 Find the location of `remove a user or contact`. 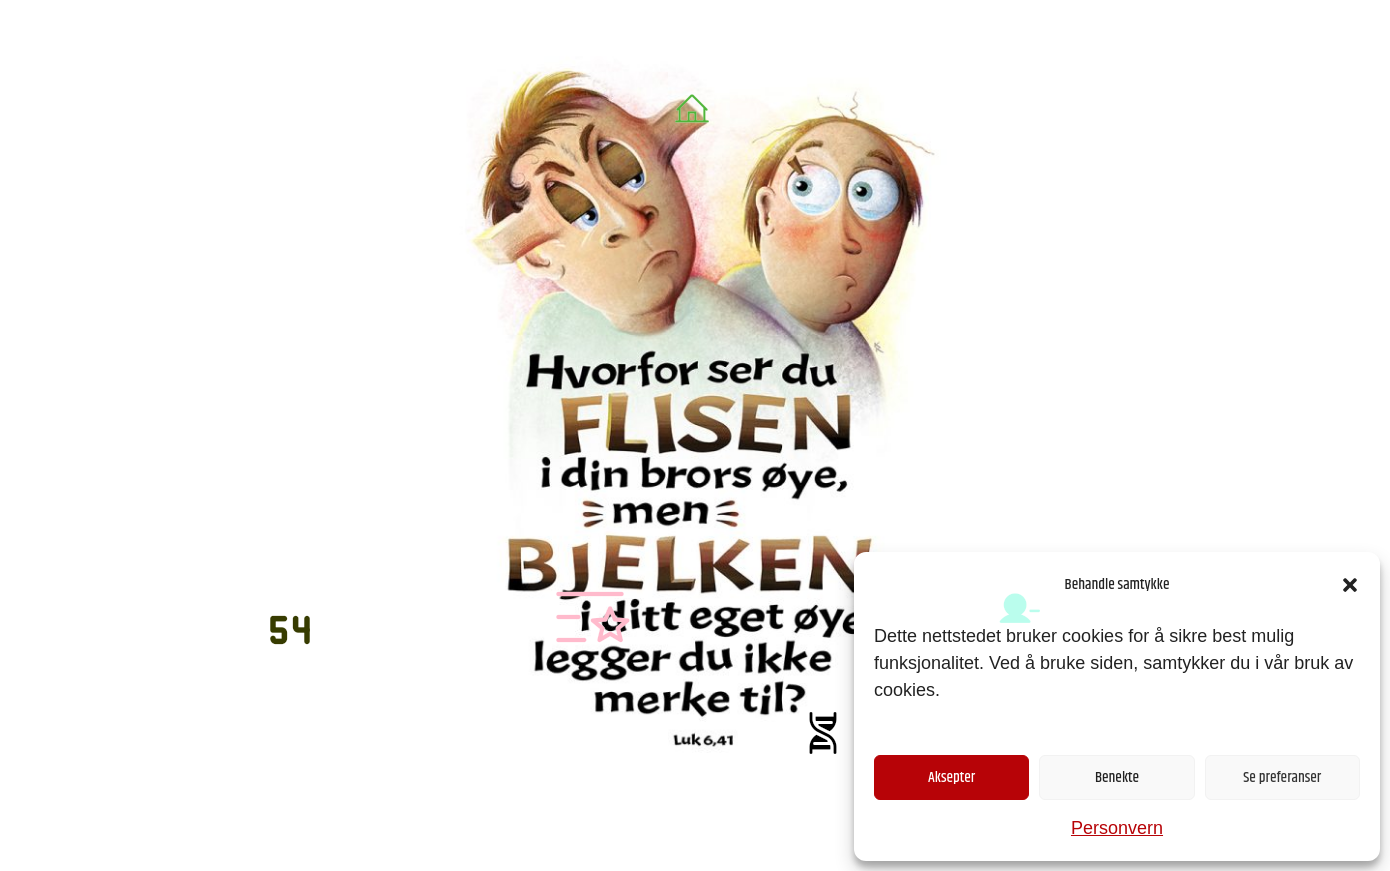

remove a user or contact is located at coordinates (1018, 609).